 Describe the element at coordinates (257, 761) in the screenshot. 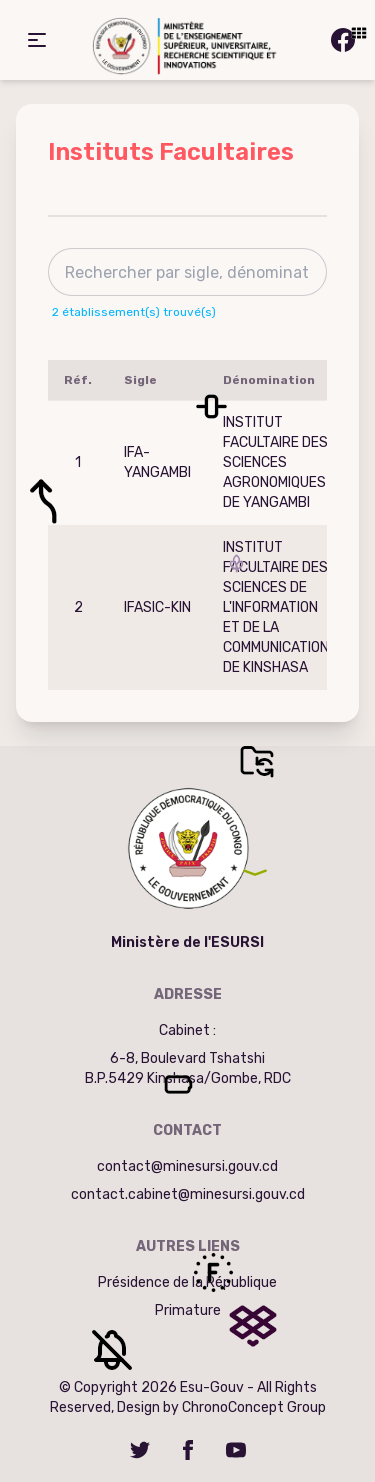

I see `sync folder contents with cloud storage` at that location.